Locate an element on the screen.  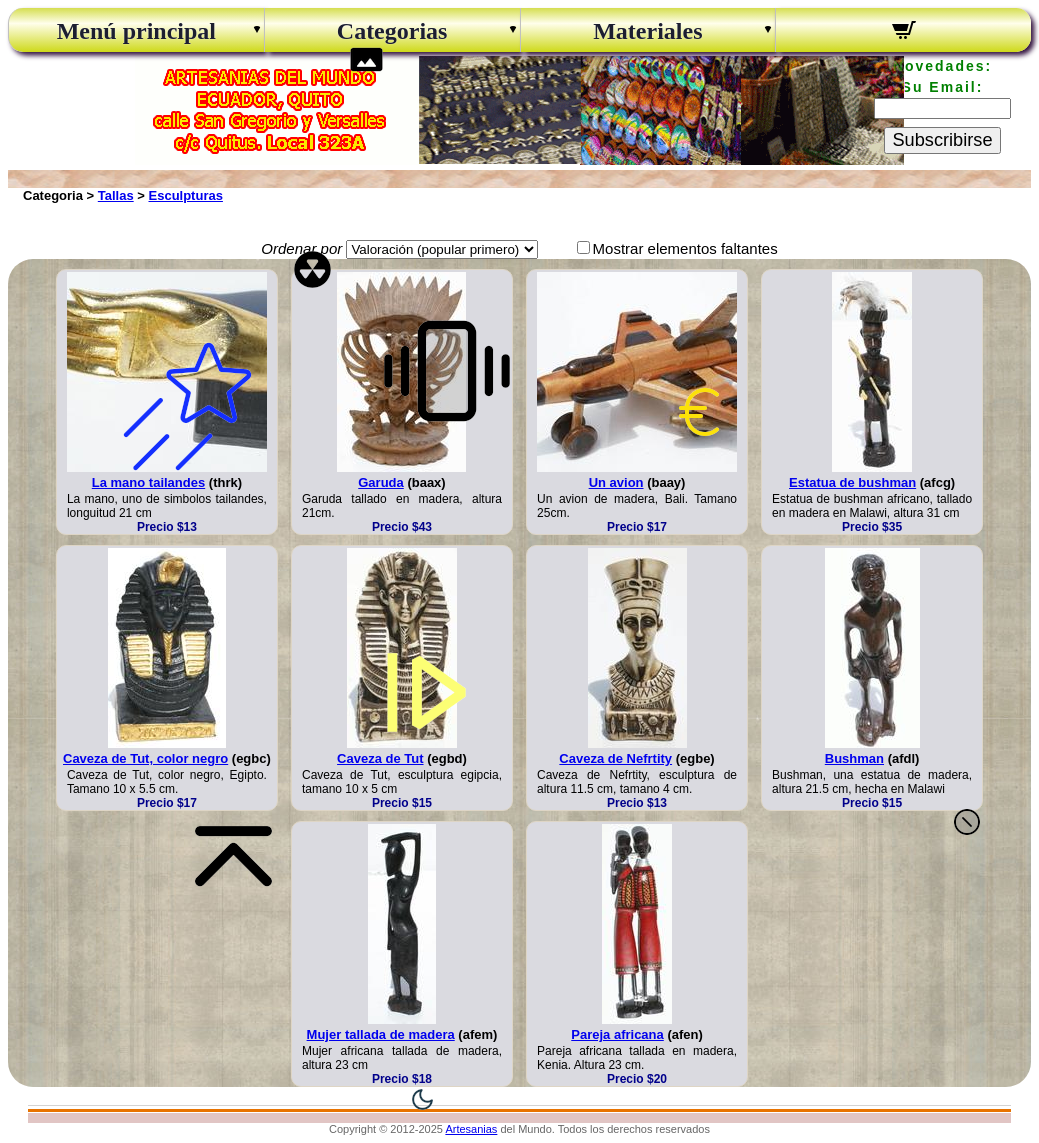
fallout shelter location indicator is located at coordinates (312, 269).